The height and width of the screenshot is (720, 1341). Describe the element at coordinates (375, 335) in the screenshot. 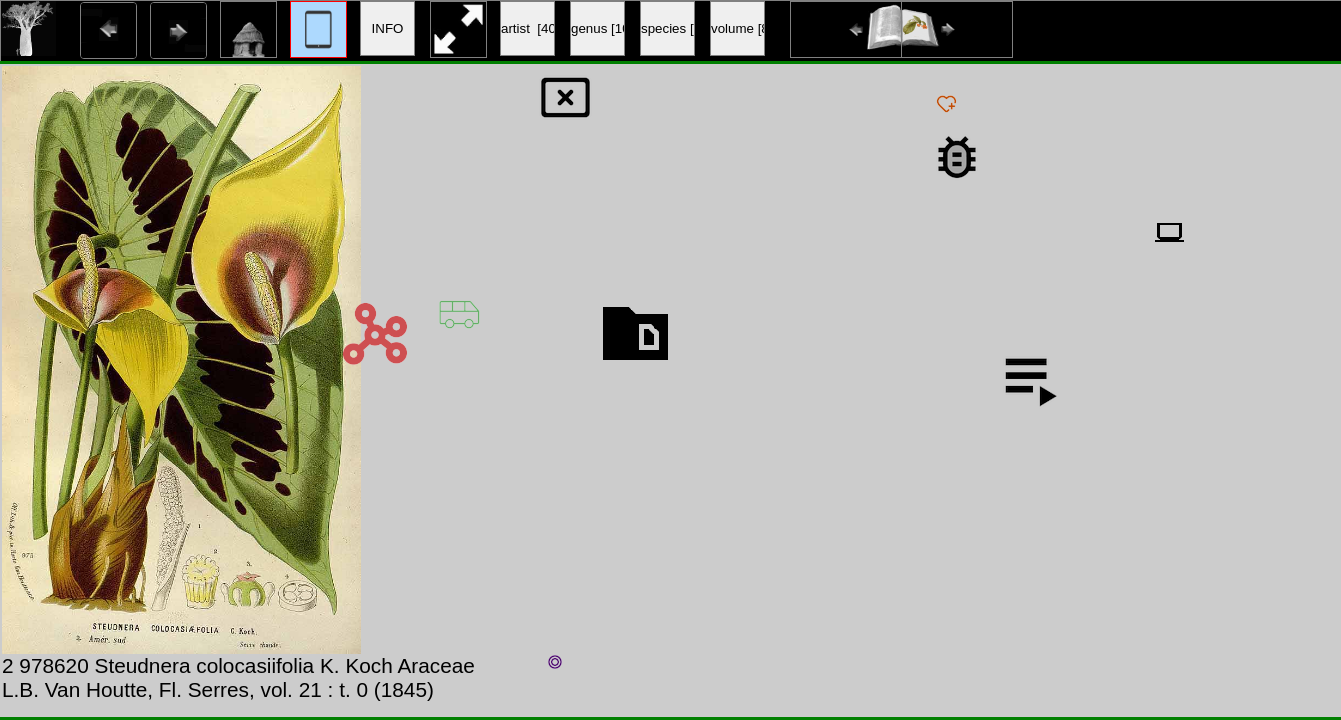

I see `view network or connection graph` at that location.